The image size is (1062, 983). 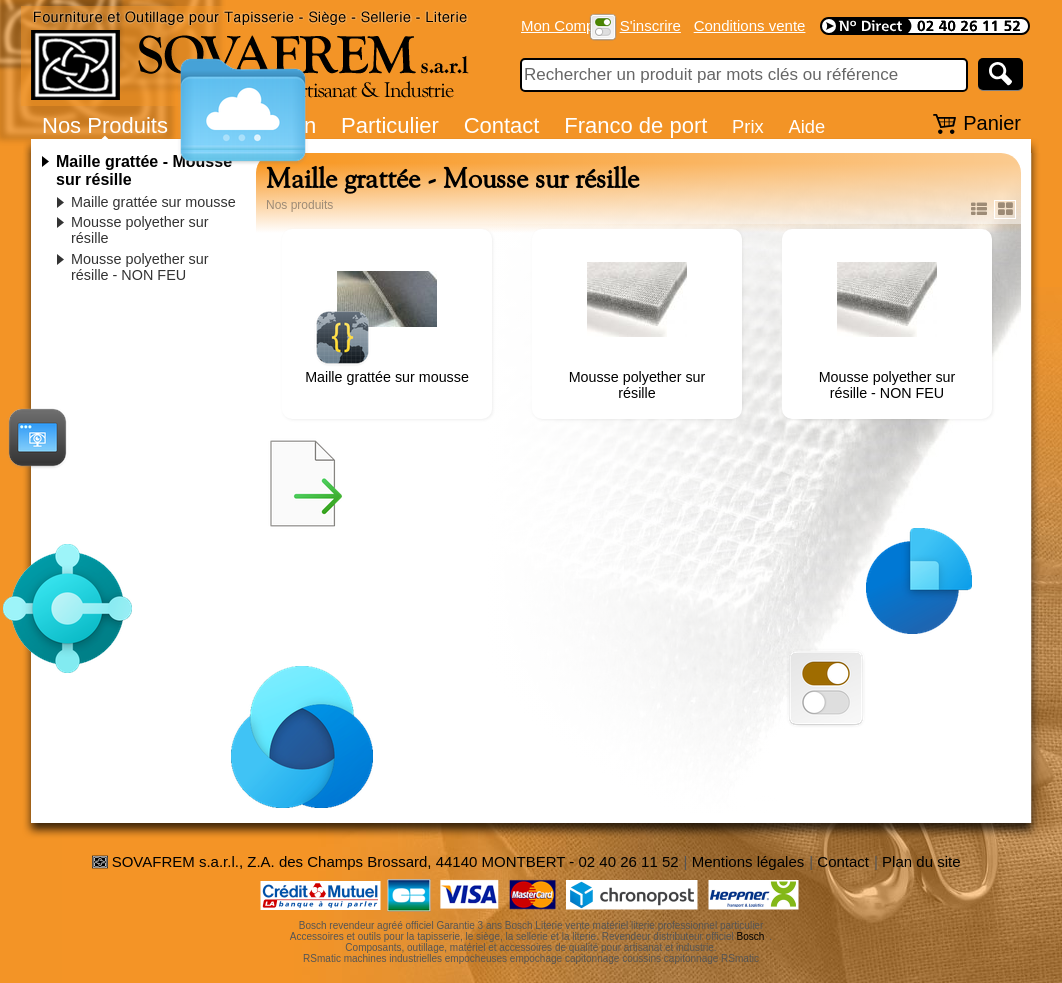 I want to click on open system settings or preferences, so click(x=603, y=27).